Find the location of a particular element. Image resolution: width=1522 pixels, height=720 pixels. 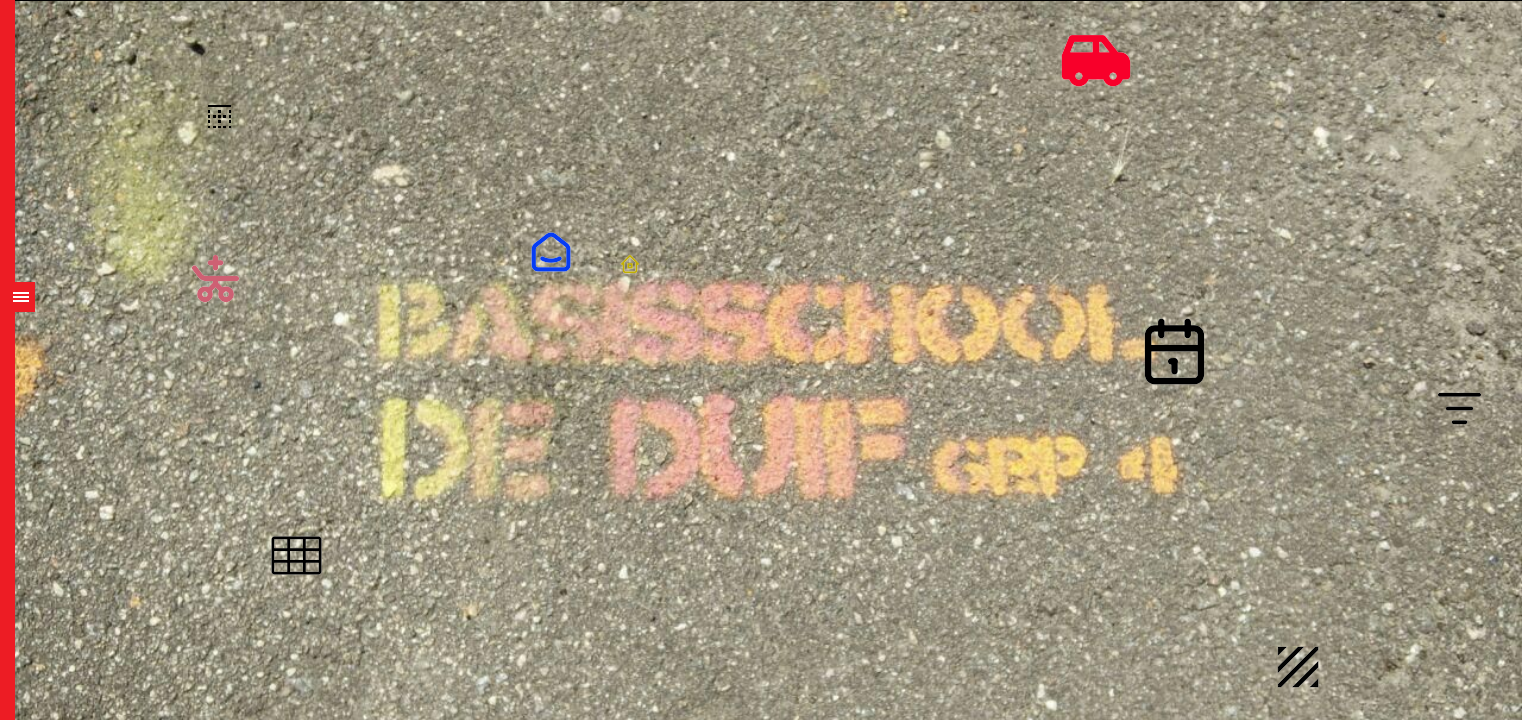

view all apps or menu options is located at coordinates (296, 555).